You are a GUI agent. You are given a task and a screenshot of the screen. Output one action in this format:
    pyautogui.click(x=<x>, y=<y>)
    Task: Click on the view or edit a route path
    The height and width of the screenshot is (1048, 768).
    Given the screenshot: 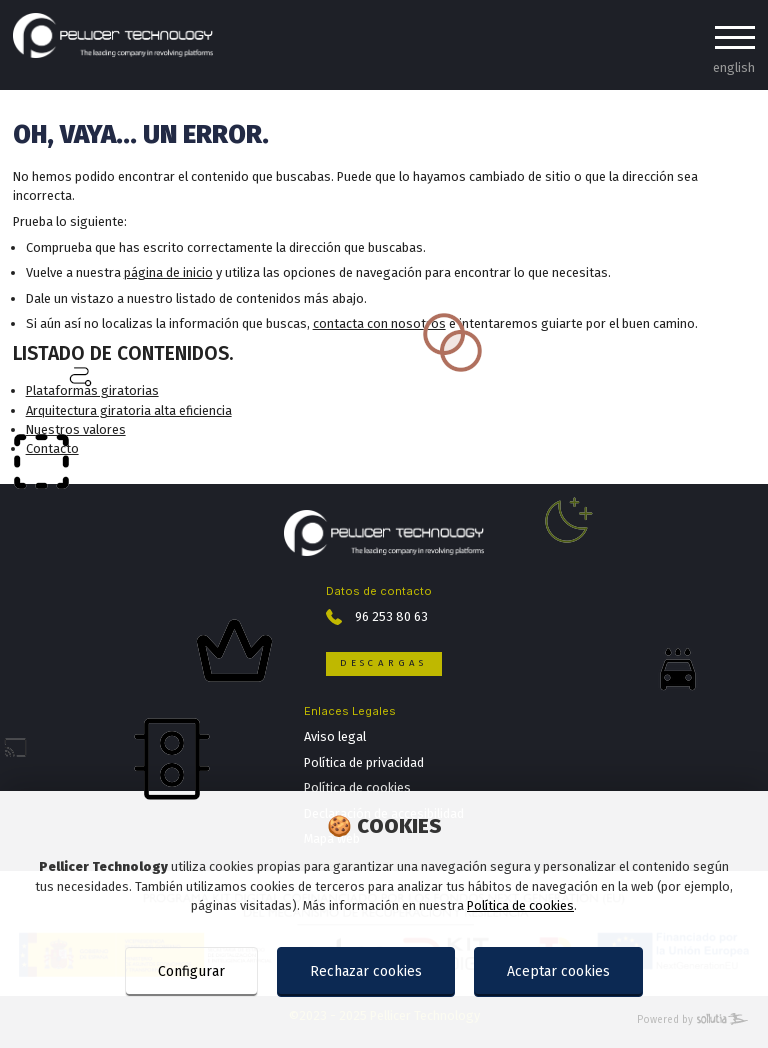 What is the action you would take?
    pyautogui.click(x=80, y=375)
    